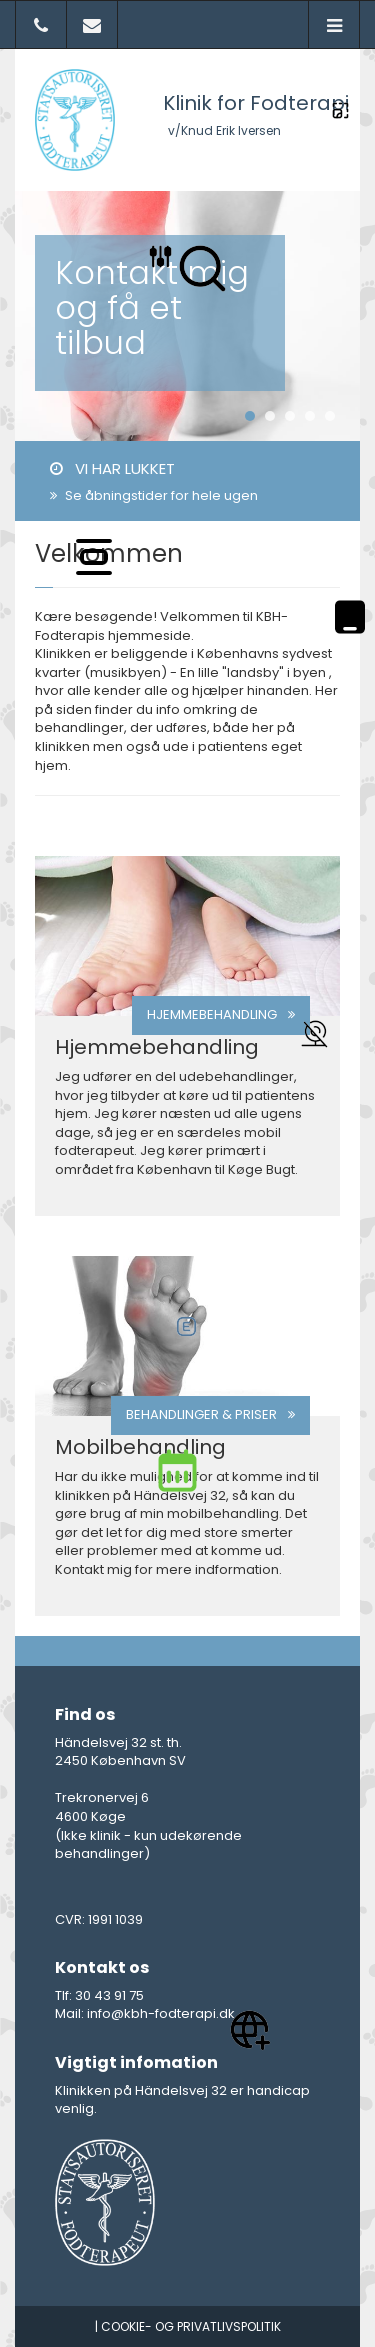 This screenshot has height=2347, width=375. Describe the element at coordinates (94, 557) in the screenshot. I see `distribute elements evenly horizontally` at that location.